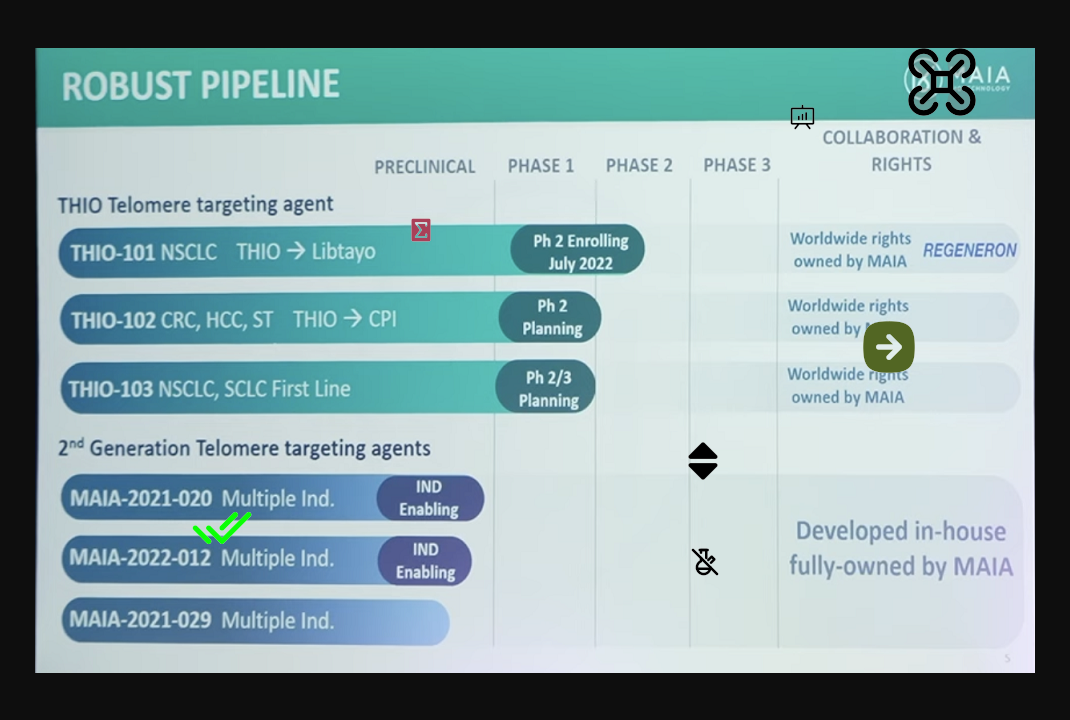 This screenshot has height=720, width=1070. What do you see at coordinates (222, 528) in the screenshot?
I see `indicates all items have been completed or verified` at bounding box center [222, 528].